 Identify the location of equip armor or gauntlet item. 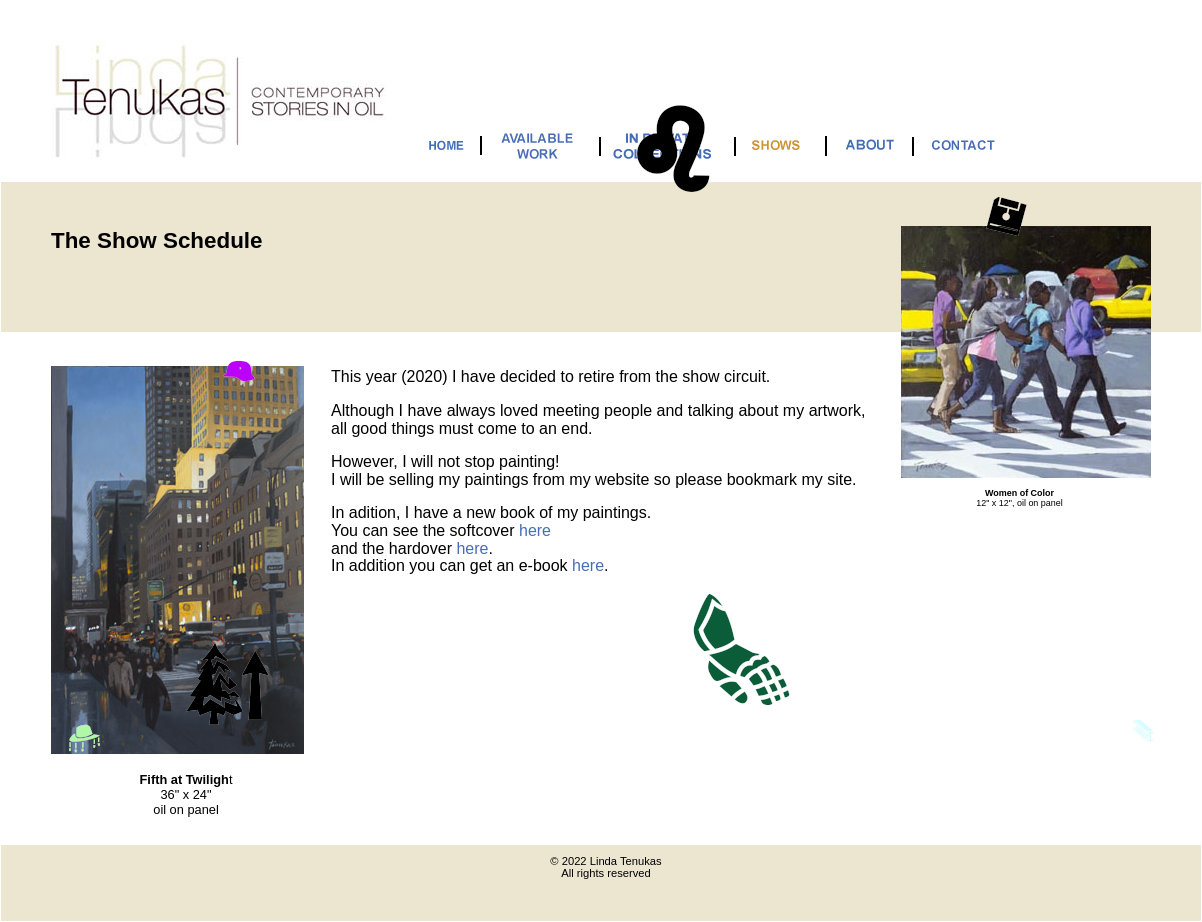
(741, 649).